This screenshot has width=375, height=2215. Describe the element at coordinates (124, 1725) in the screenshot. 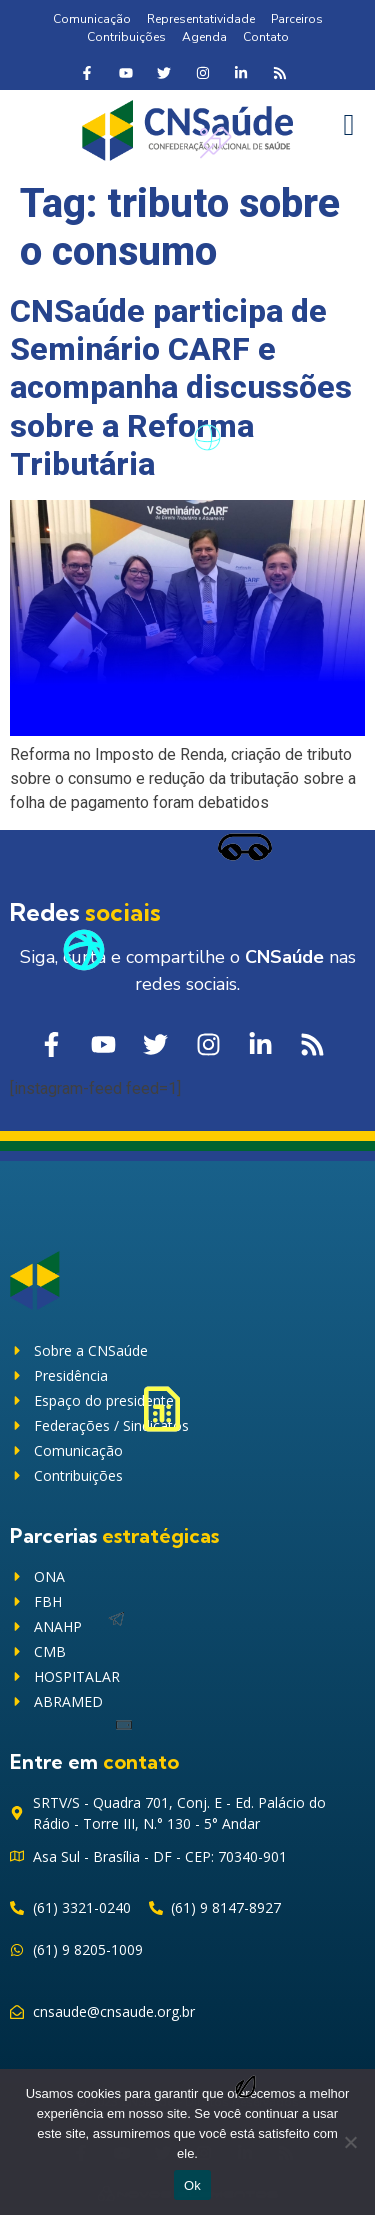

I see `access local storage or disk drive` at that location.